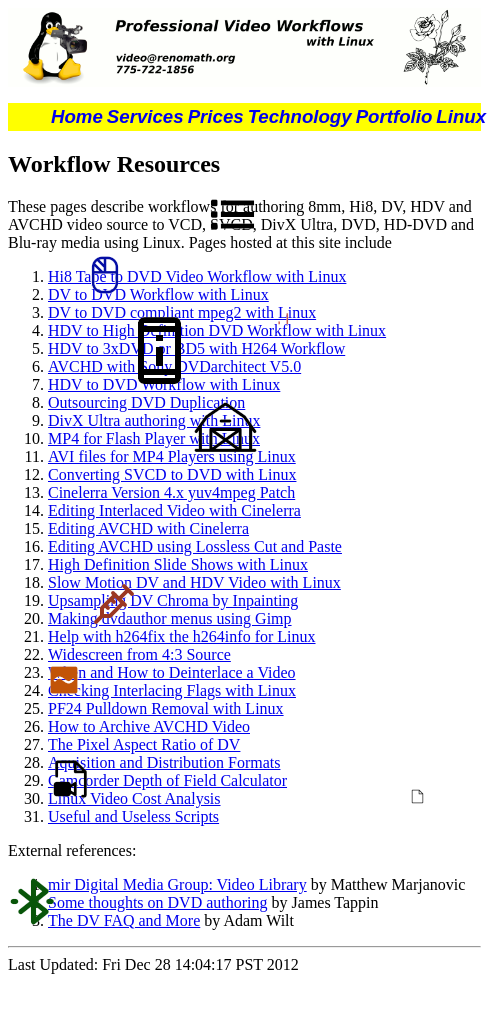 The width and height of the screenshot is (489, 1013). What do you see at coordinates (64, 680) in the screenshot?
I see `indicates approximate or similar value` at bounding box center [64, 680].